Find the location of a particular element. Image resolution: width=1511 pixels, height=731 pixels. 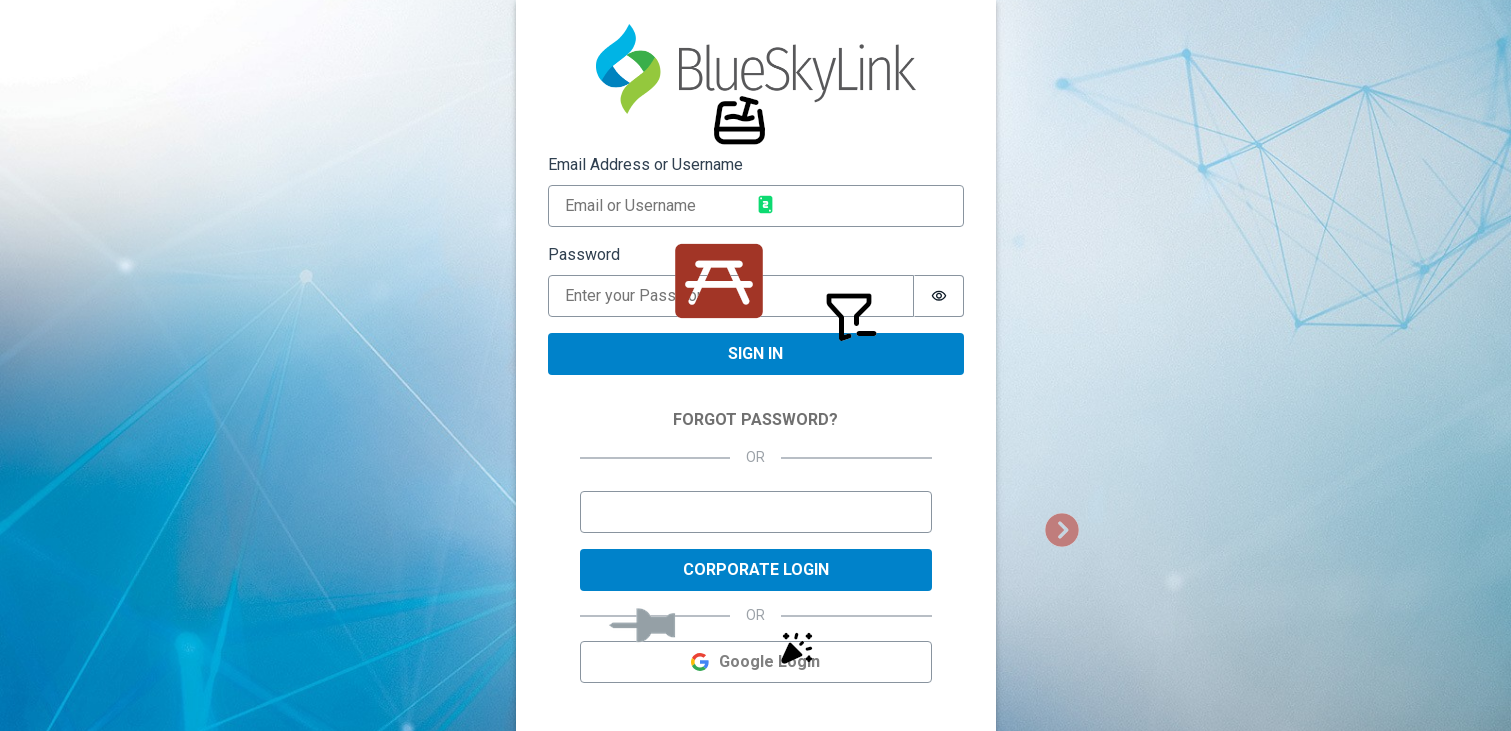

go to next item or page is located at coordinates (1062, 530).